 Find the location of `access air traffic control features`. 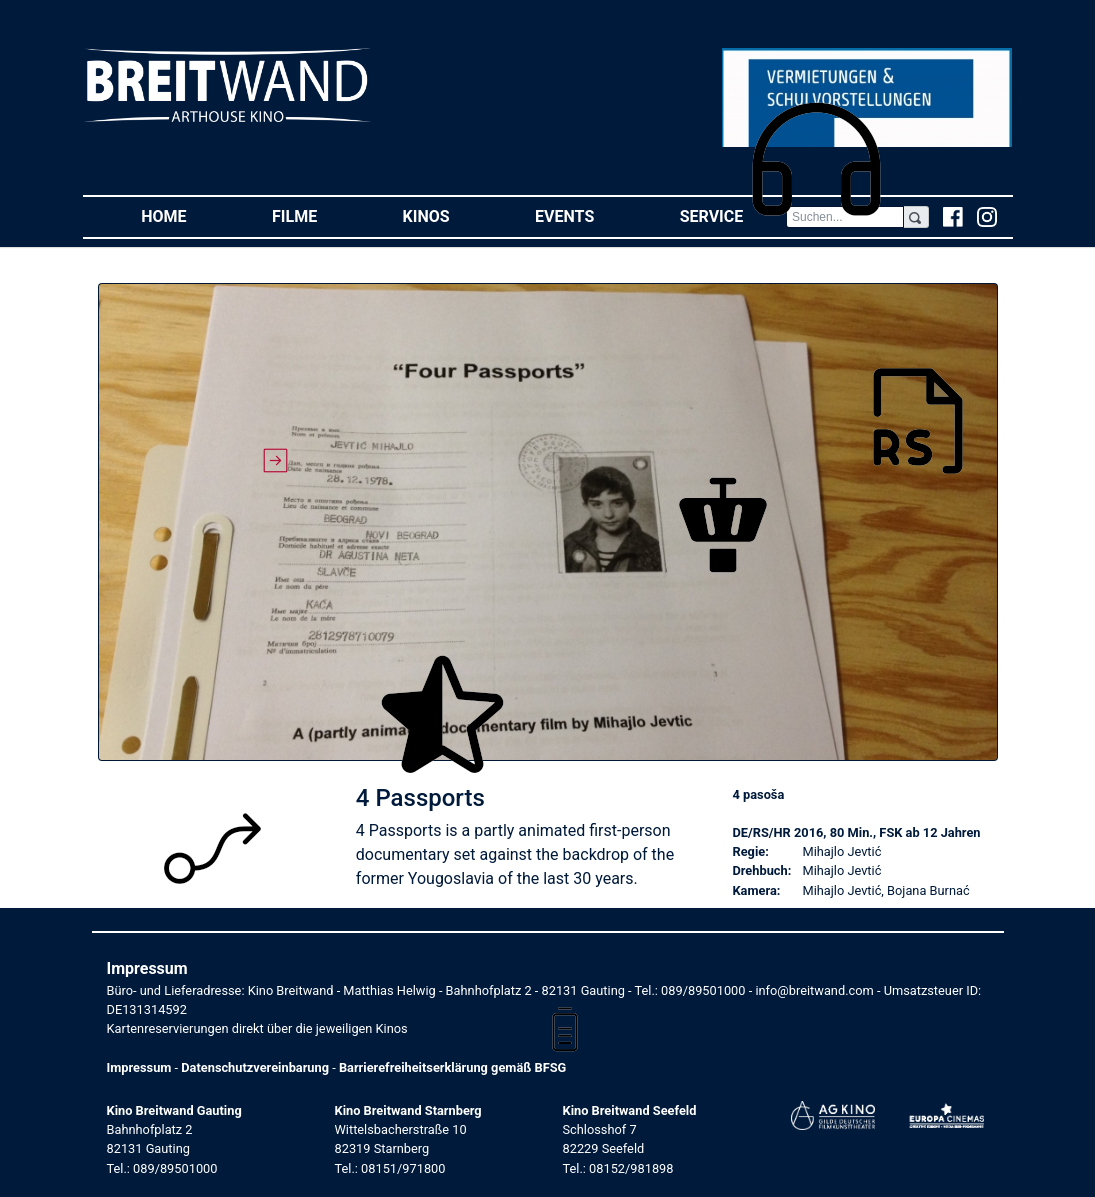

access air traffic control features is located at coordinates (723, 525).